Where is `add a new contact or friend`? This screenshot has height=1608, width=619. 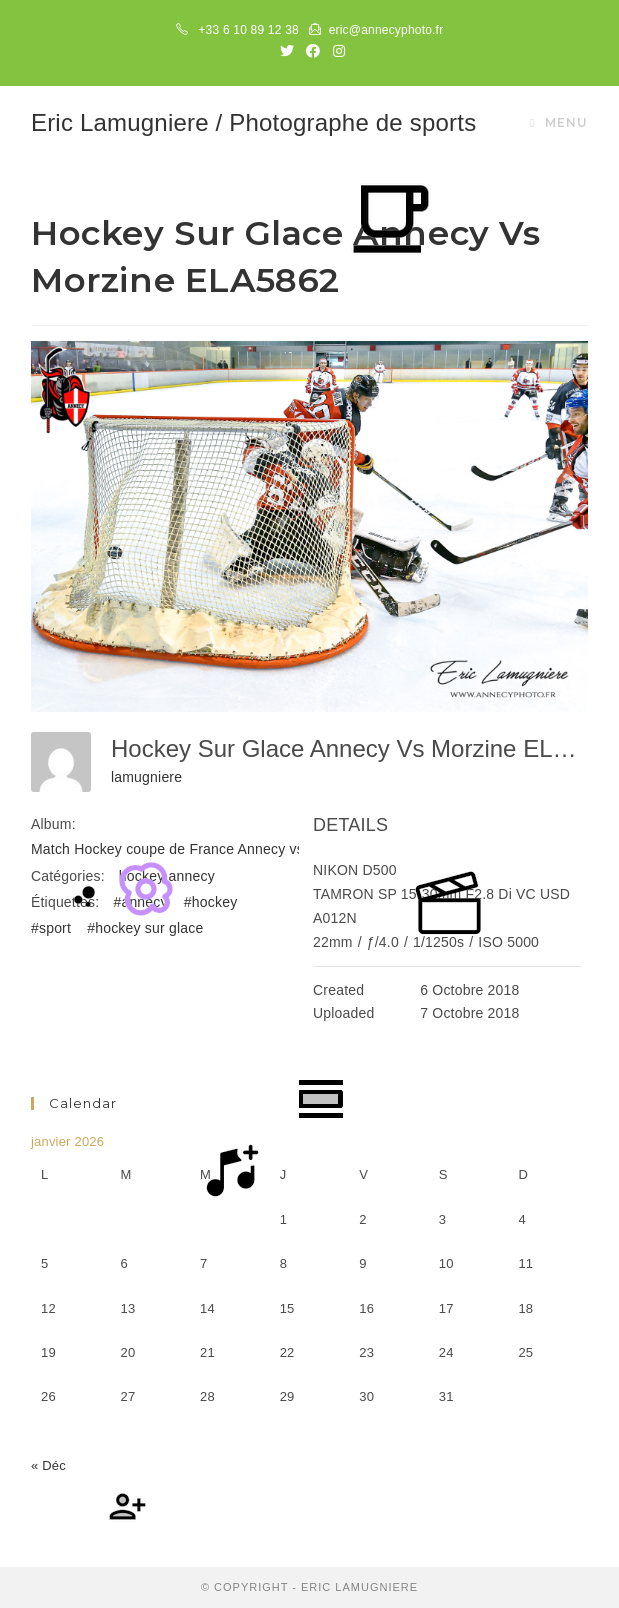 add a new contact or friend is located at coordinates (127, 1506).